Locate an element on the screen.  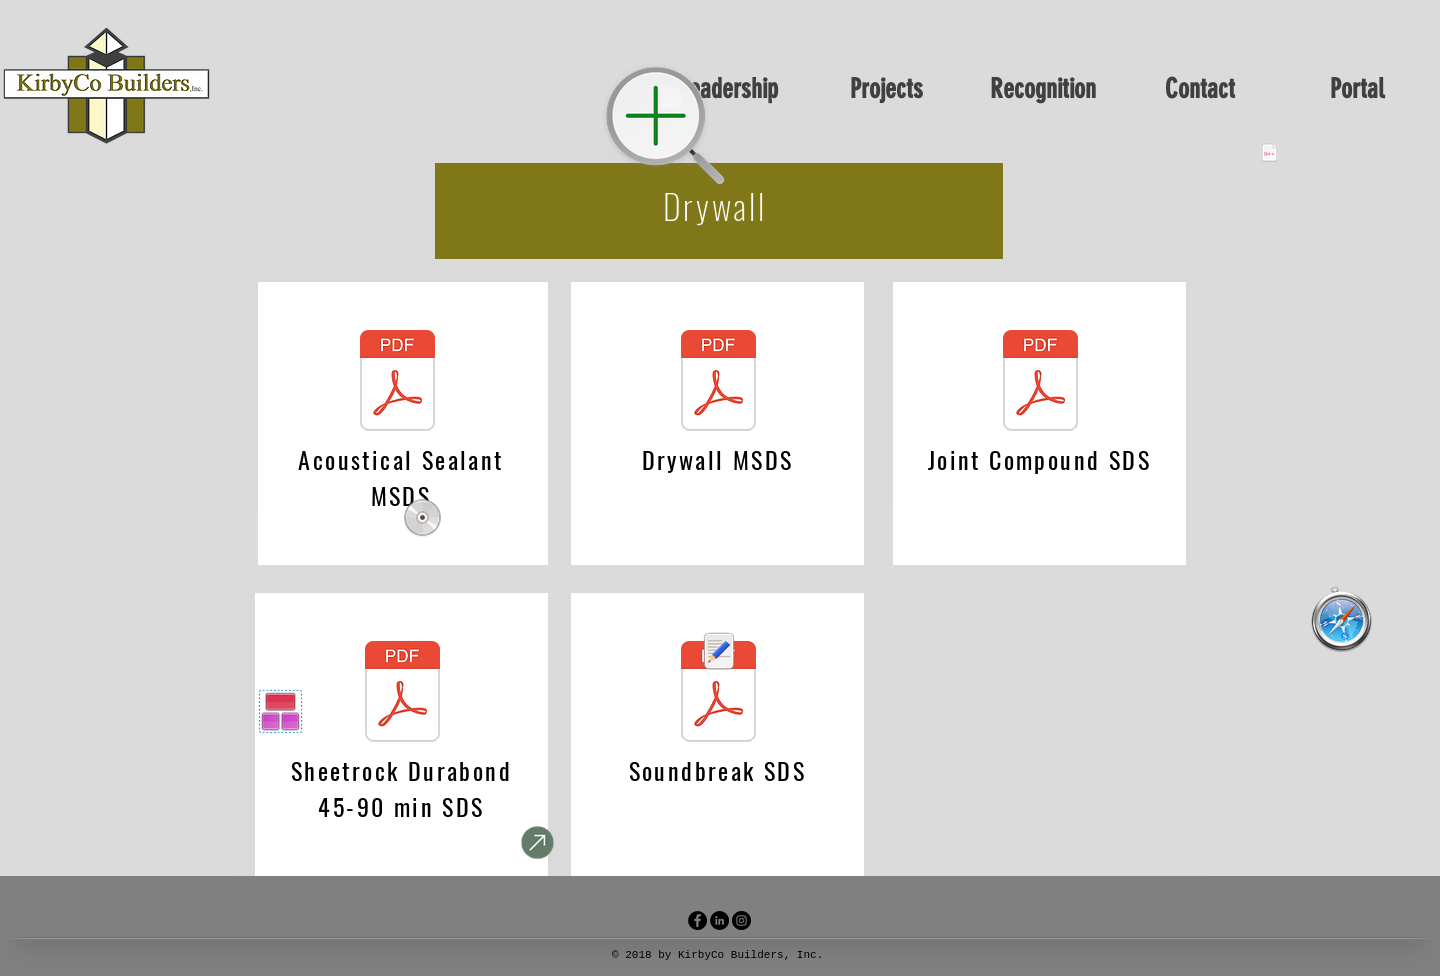
open safari browser settings is located at coordinates (1341, 619).